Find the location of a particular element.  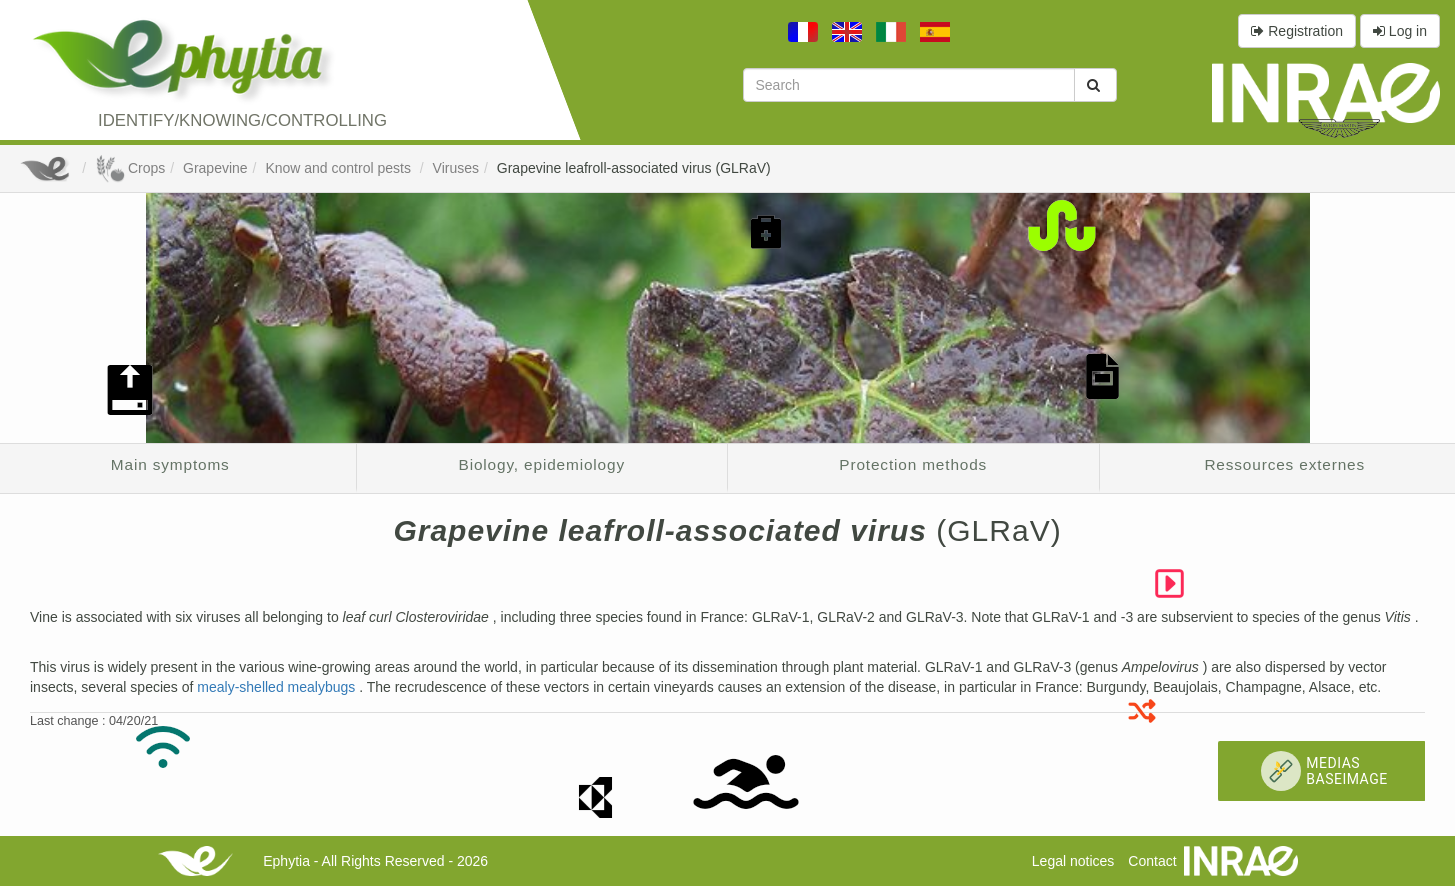

indicates strong wifi connection is located at coordinates (163, 747).